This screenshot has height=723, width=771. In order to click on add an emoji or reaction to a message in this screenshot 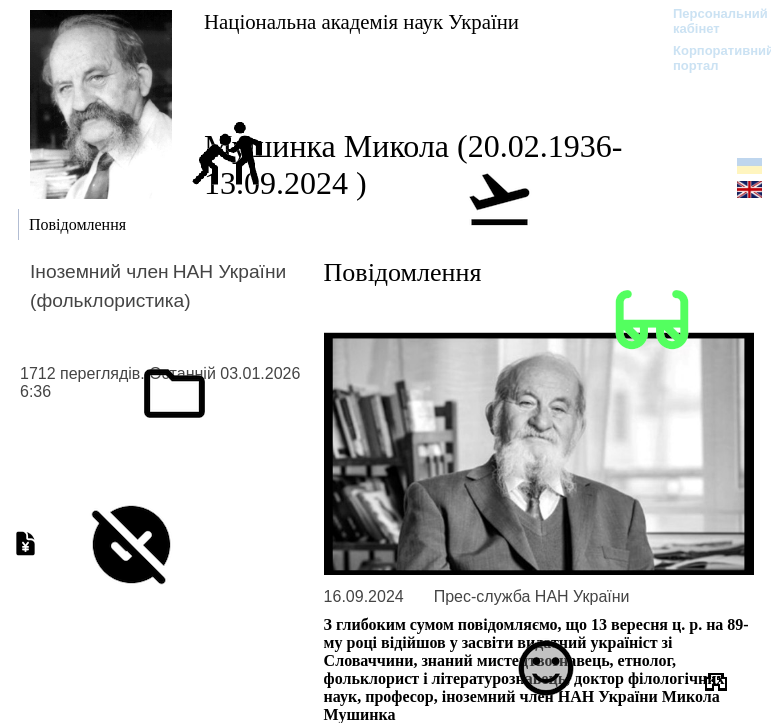, I will do `click(546, 668)`.